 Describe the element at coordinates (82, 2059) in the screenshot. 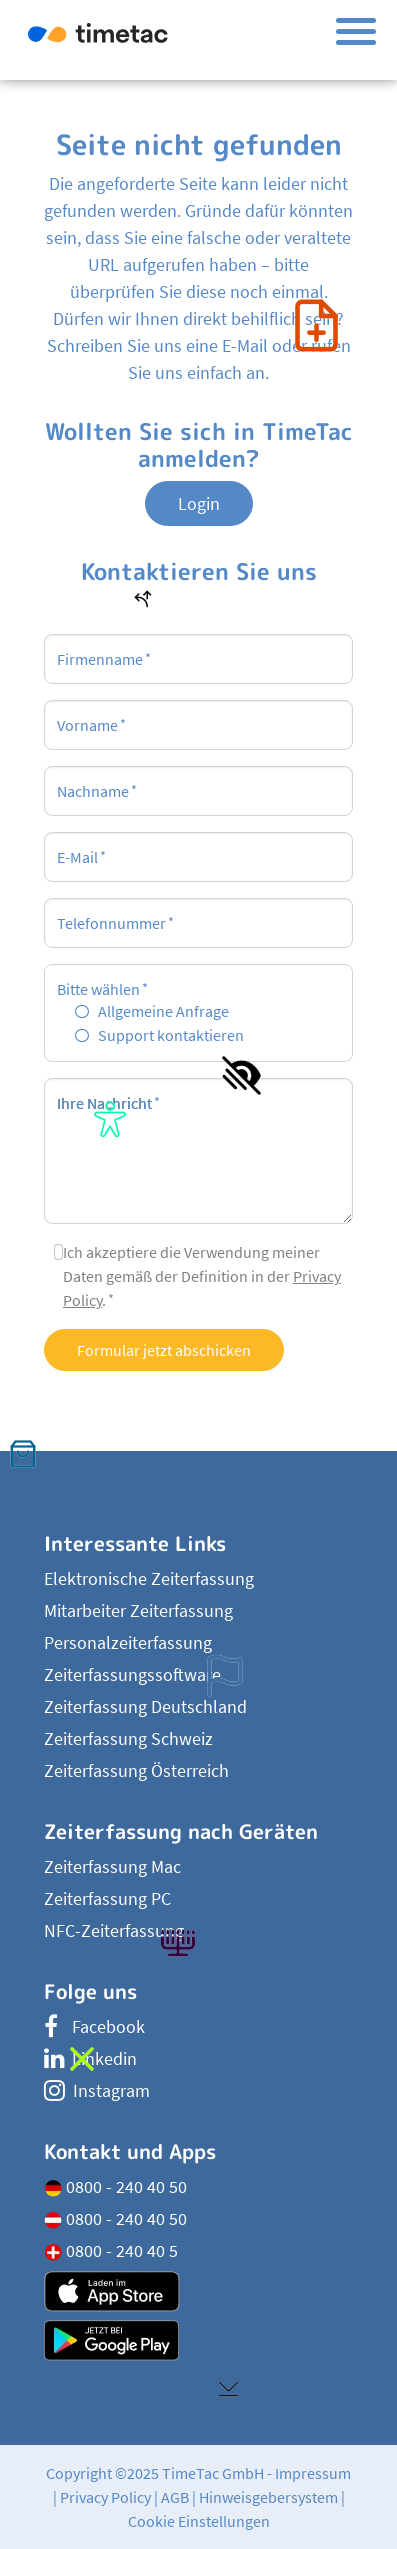

I see `close a window or dialog` at that location.